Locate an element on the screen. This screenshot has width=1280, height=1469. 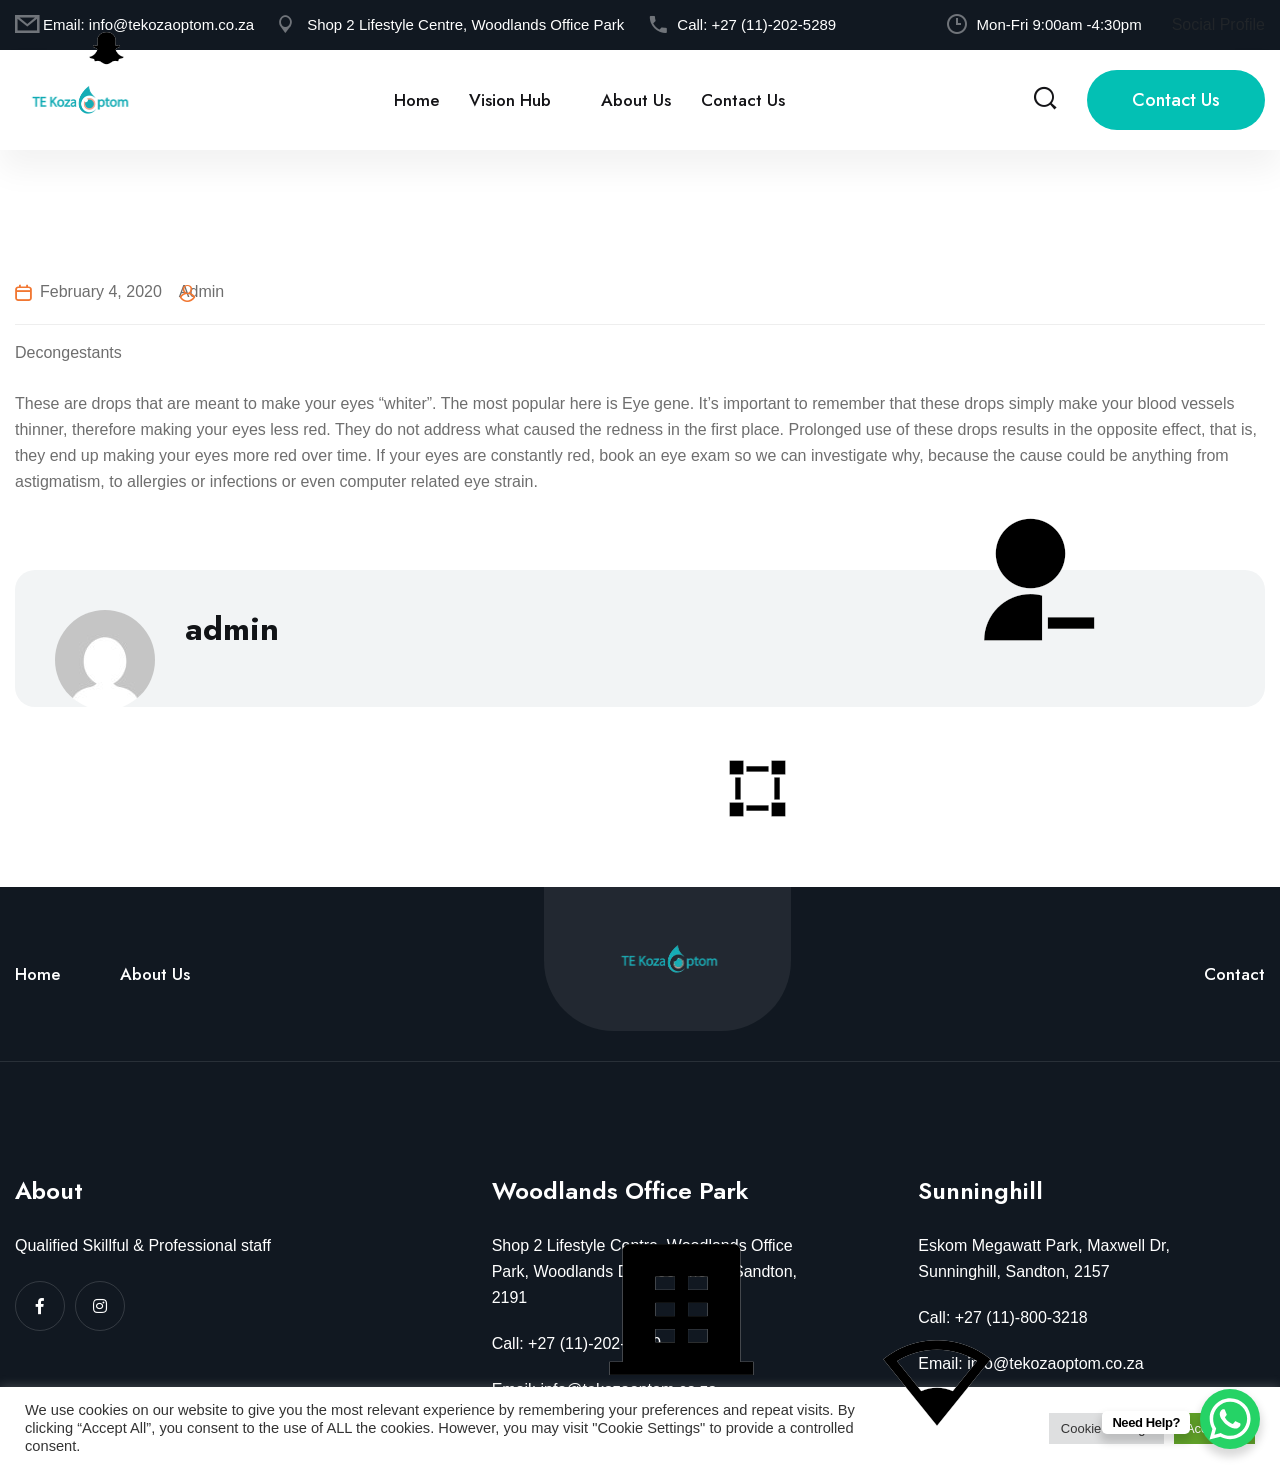
view building or property details is located at coordinates (681, 1309).